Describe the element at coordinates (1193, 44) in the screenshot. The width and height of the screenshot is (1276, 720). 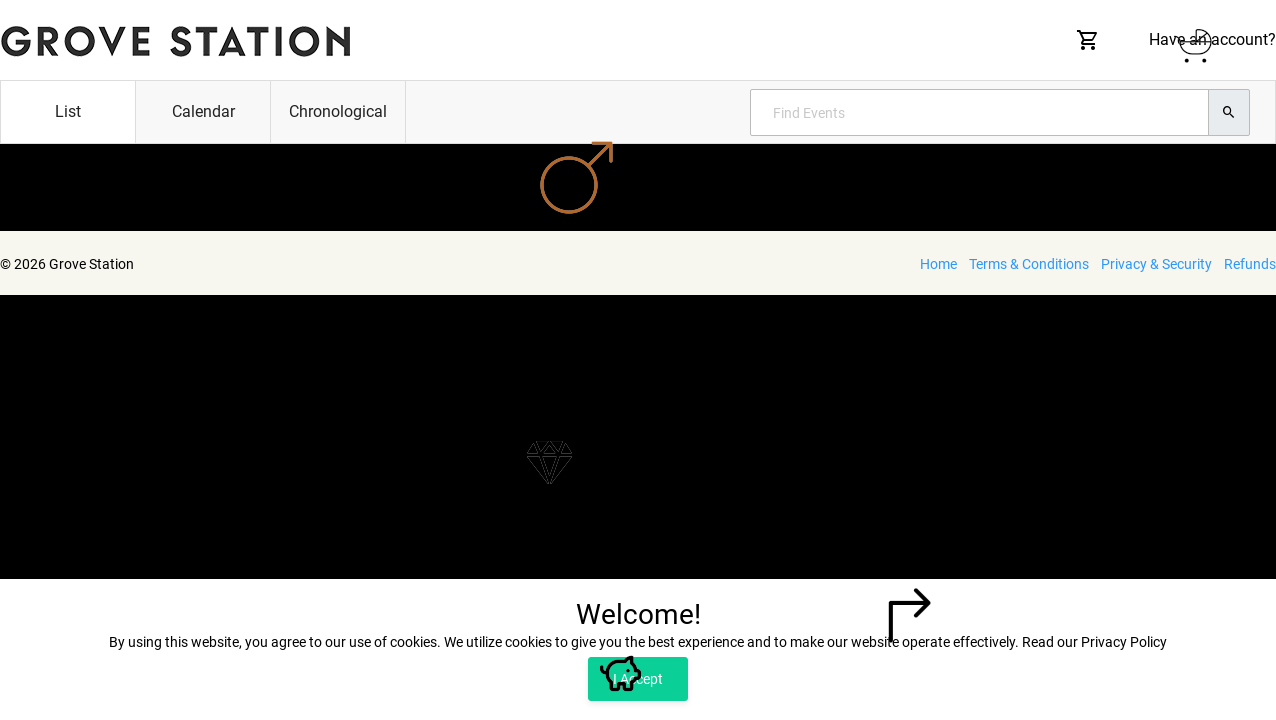
I see `access baby or parenting-related features` at that location.